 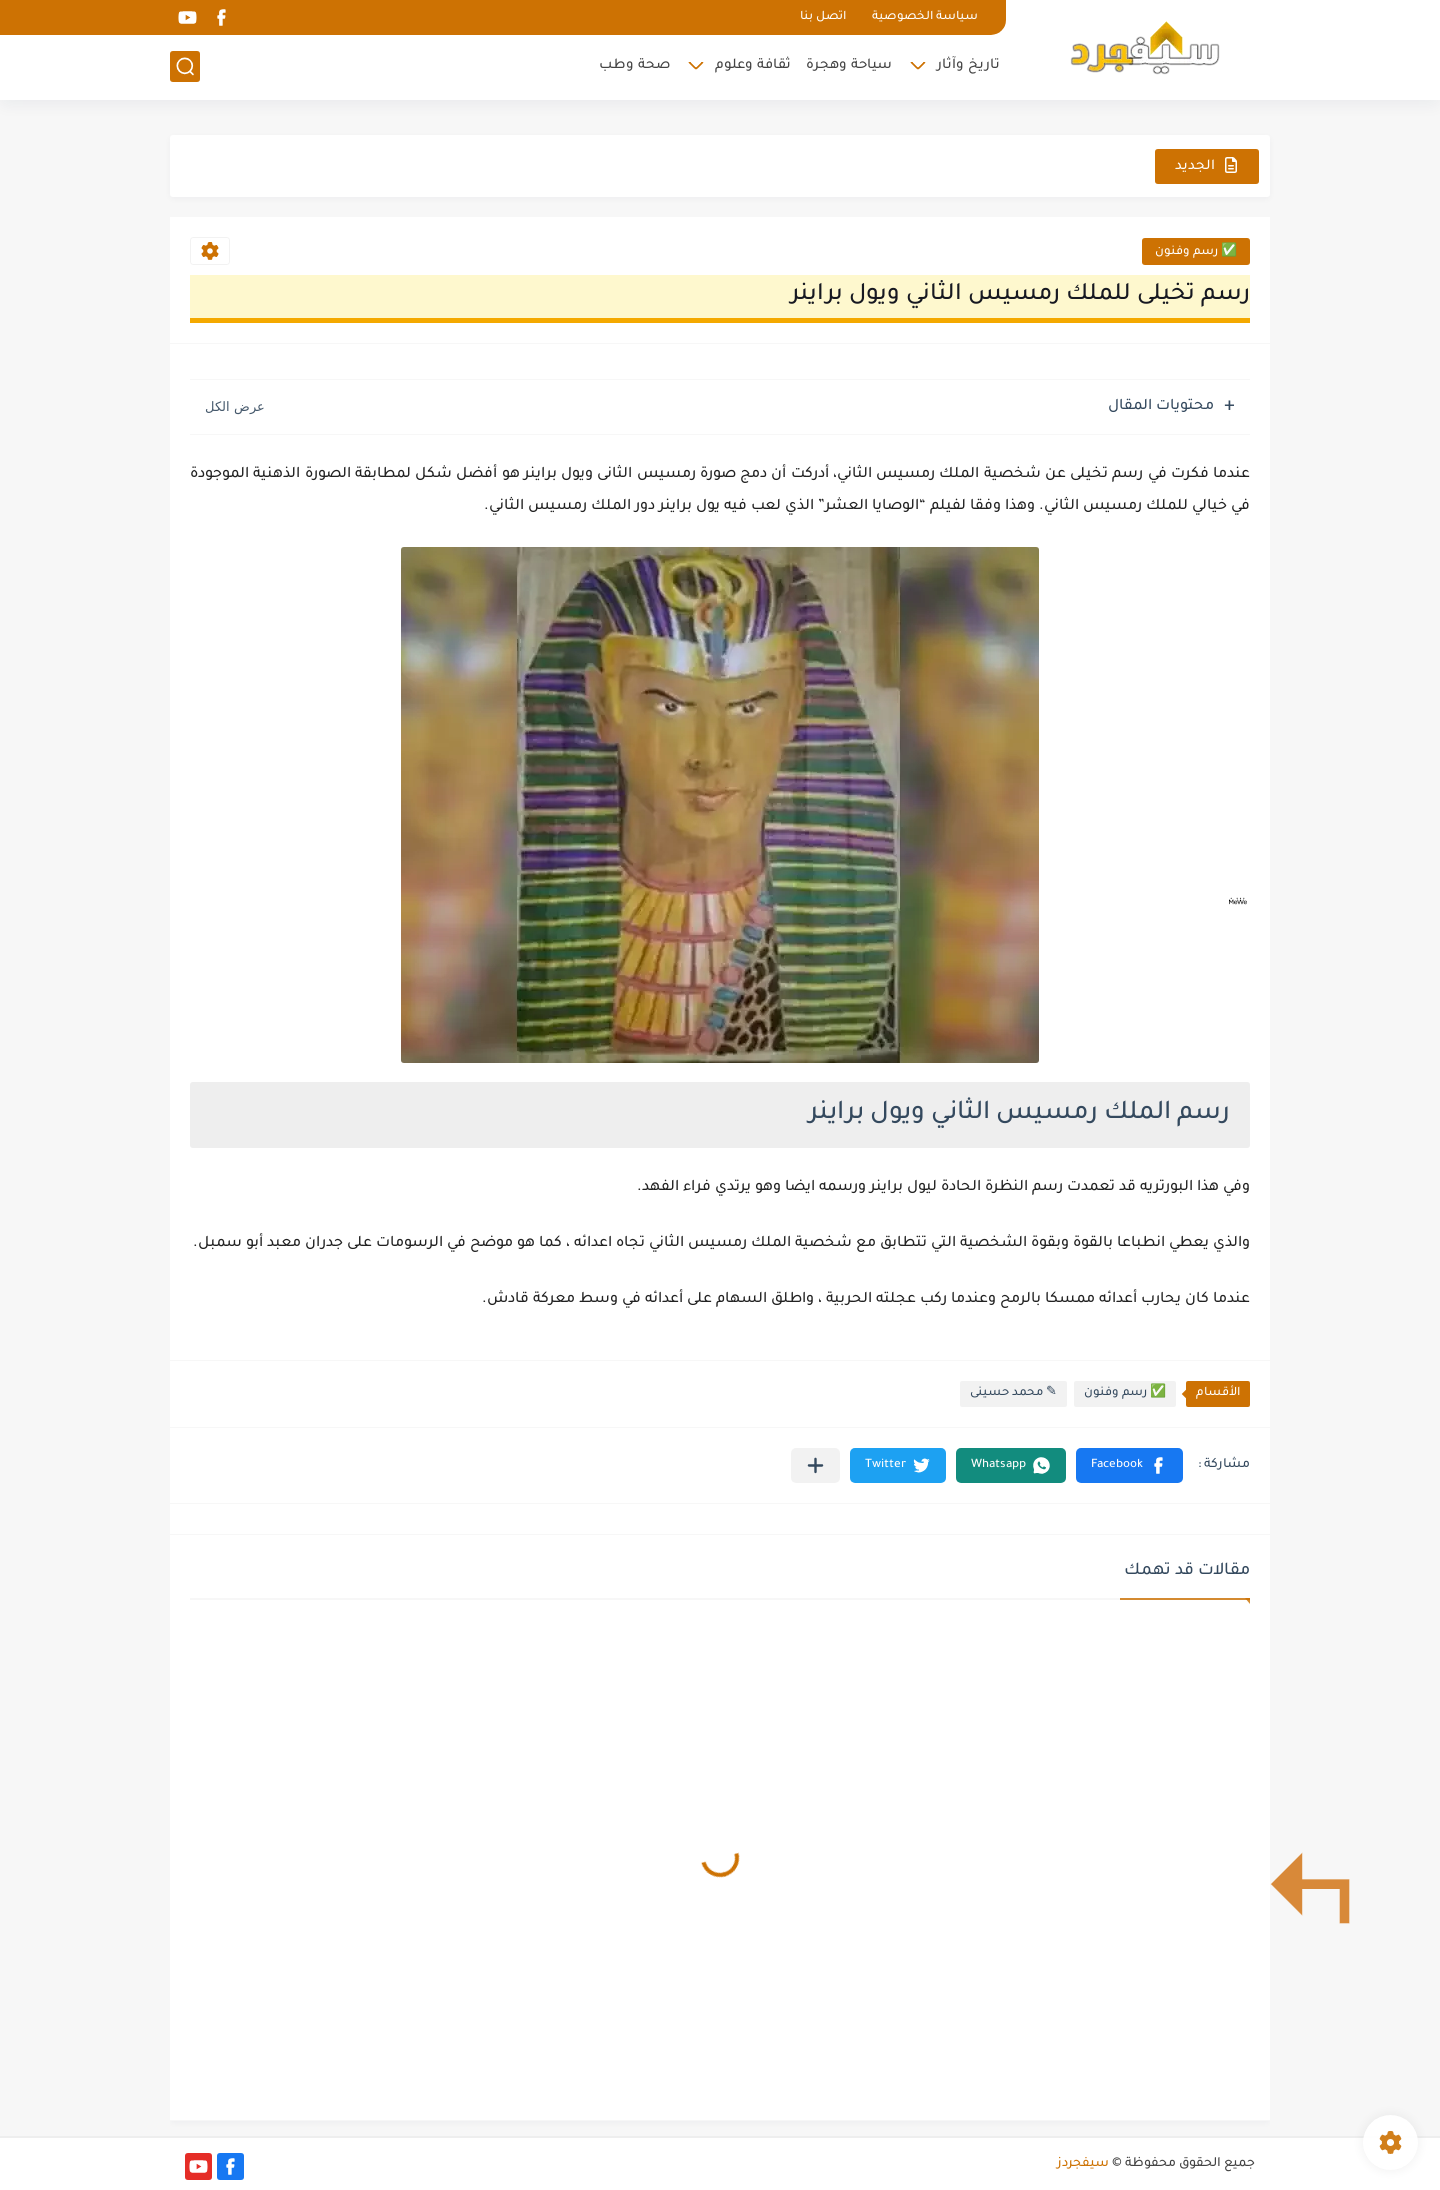 What do you see at coordinates (1315, 1889) in the screenshot?
I see `reply to a message` at bounding box center [1315, 1889].